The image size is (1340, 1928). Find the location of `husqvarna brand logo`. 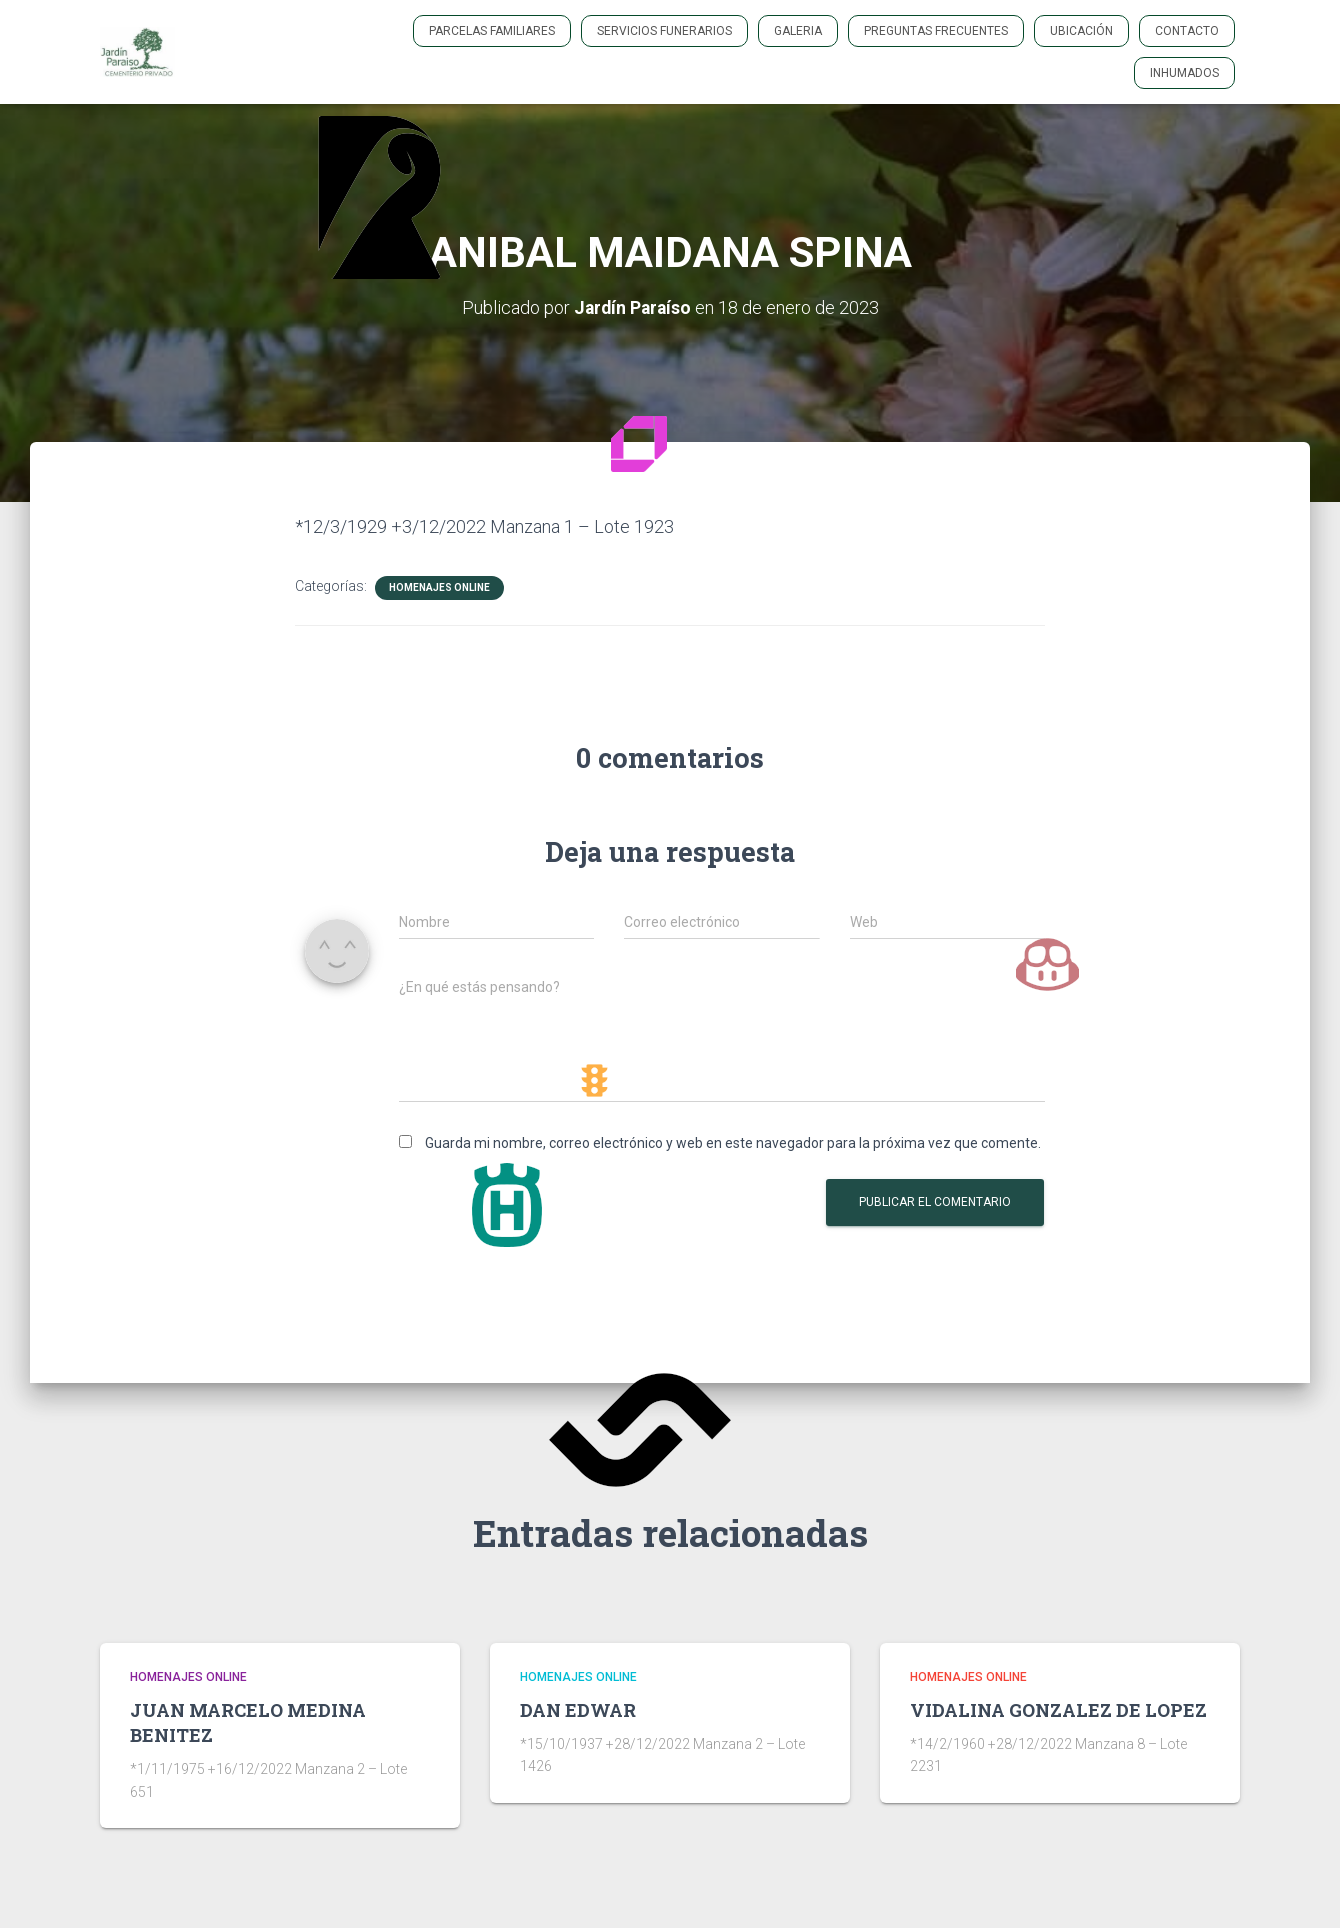

husqvarna brand logo is located at coordinates (507, 1205).